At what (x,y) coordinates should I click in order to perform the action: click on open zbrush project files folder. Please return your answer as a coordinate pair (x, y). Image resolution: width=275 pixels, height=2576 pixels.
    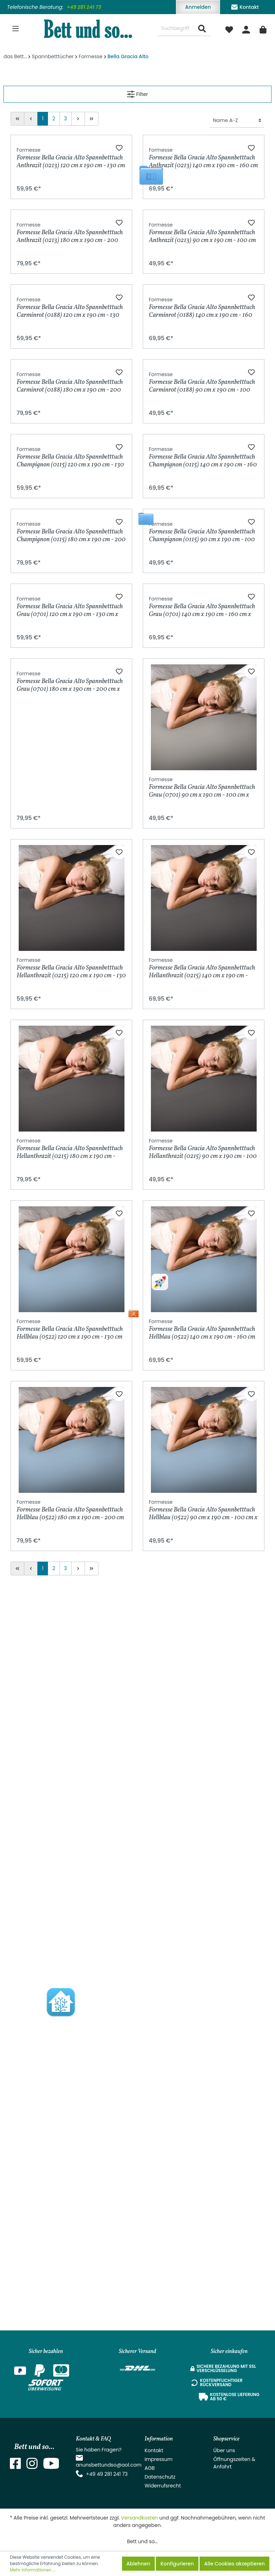
    Looking at the image, I should click on (133, 1313).